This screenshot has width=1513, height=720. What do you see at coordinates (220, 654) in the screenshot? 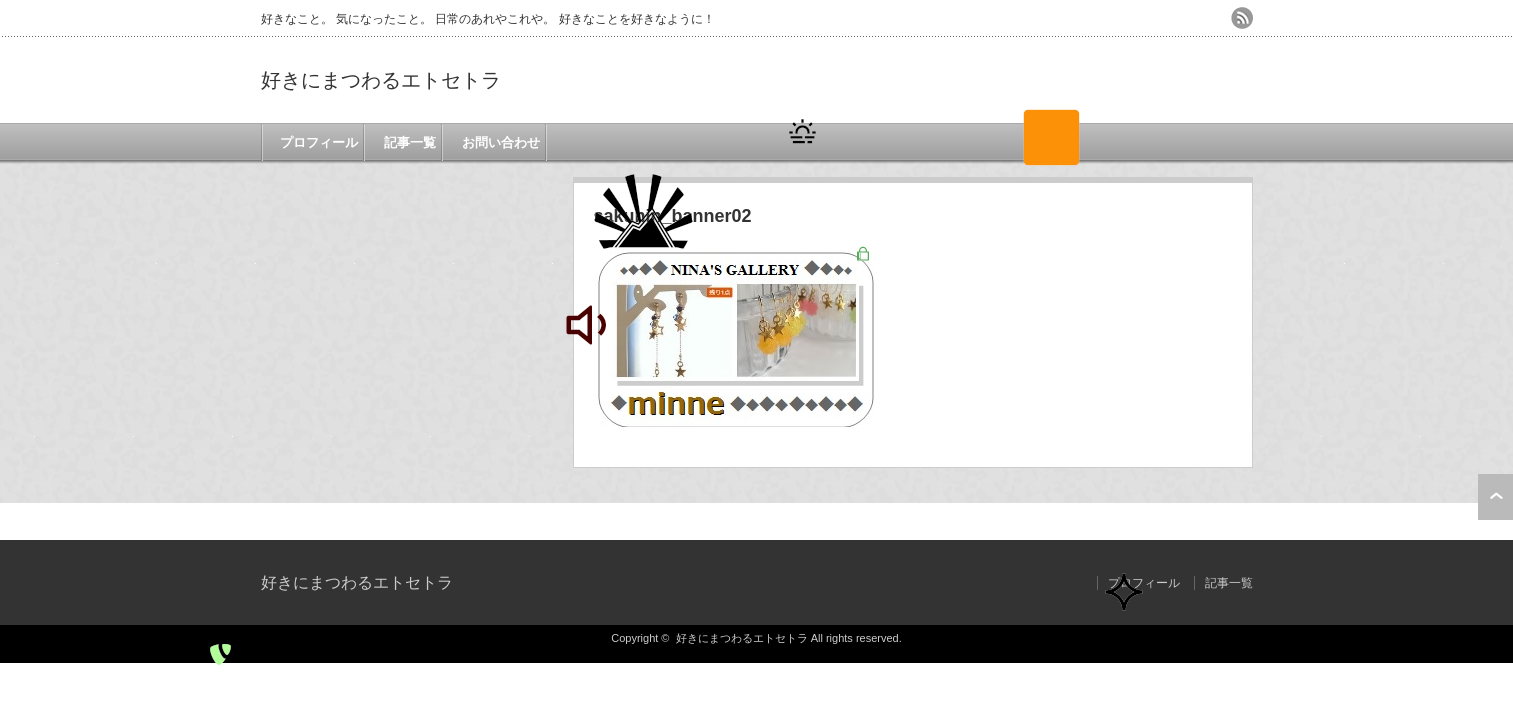
I see `TYPO3 content management system logo` at bounding box center [220, 654].